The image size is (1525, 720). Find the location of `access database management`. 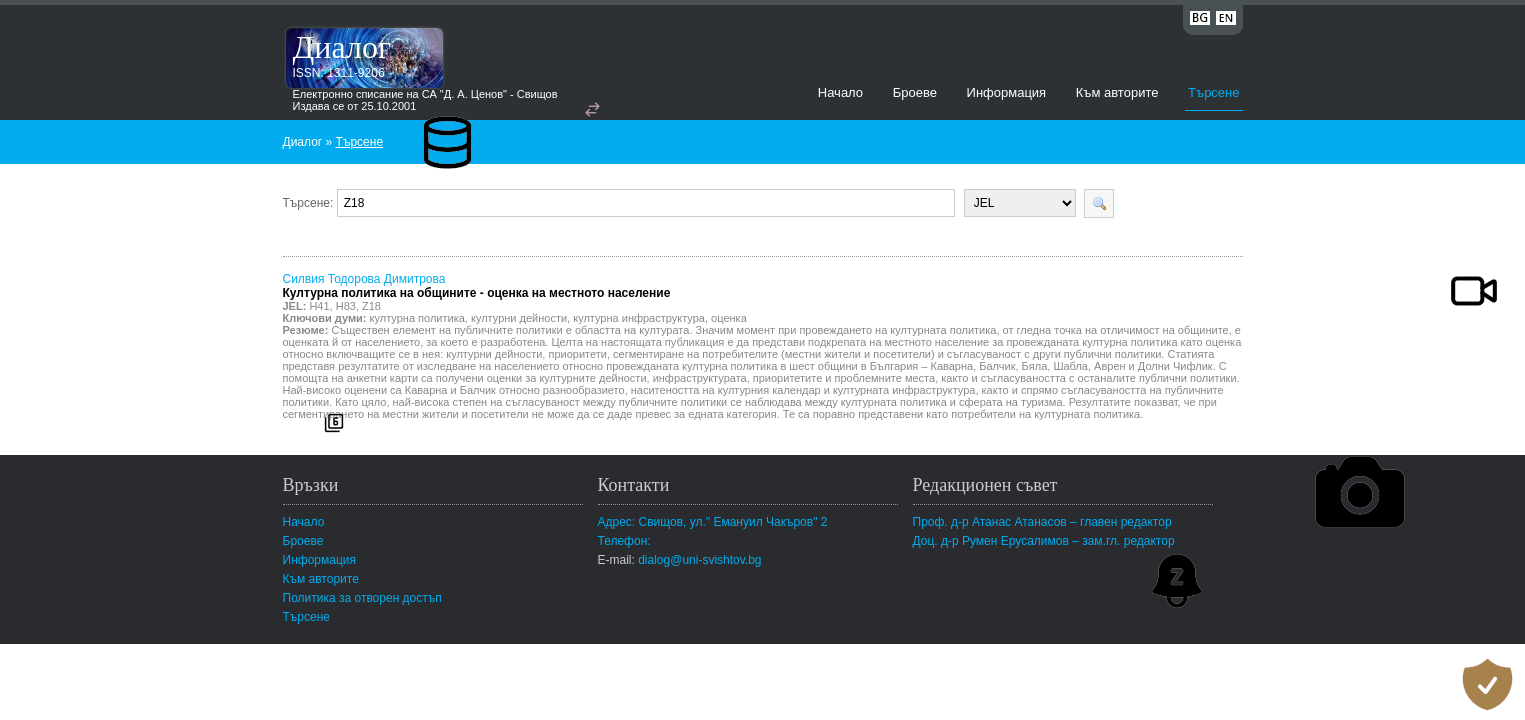

access database management is located at coordinates (447, 142).